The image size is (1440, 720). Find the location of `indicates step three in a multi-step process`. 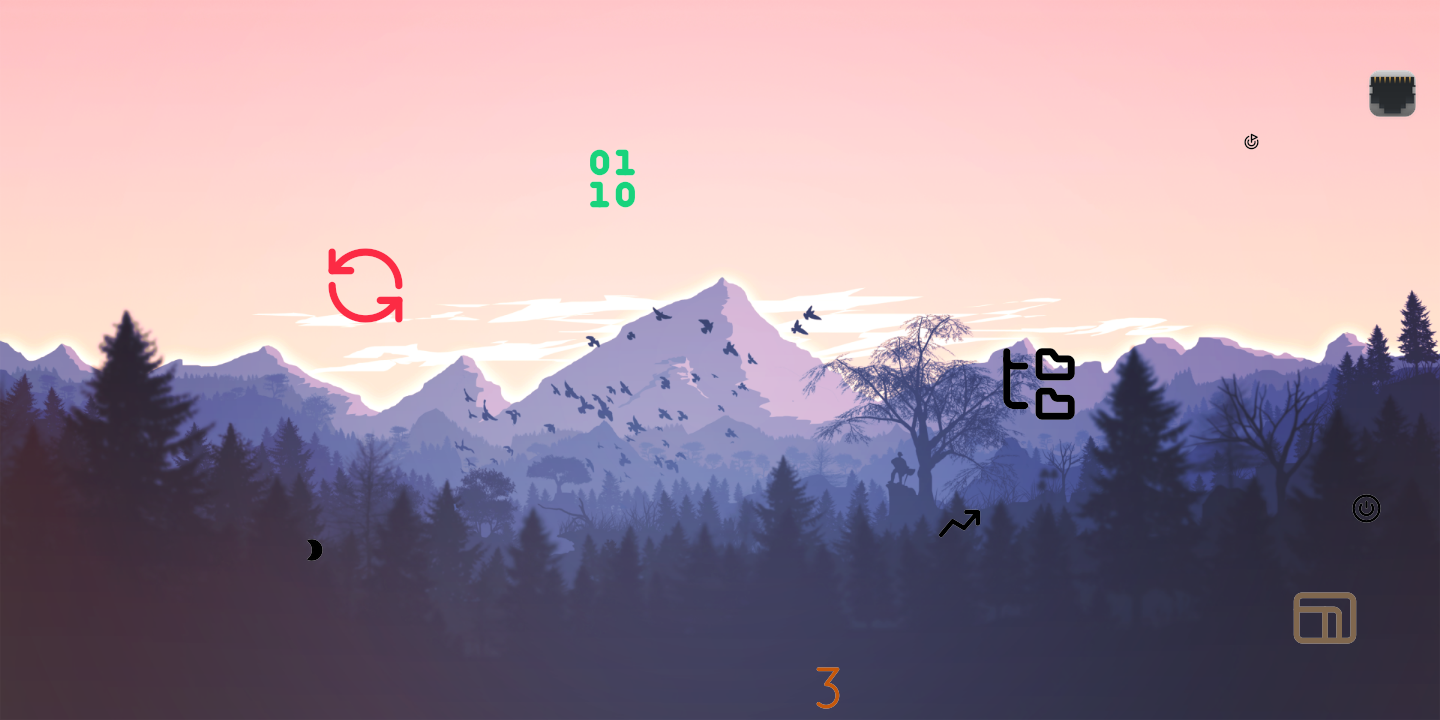

indicates step three in a multi-step process is located at coordinates (828, 688).